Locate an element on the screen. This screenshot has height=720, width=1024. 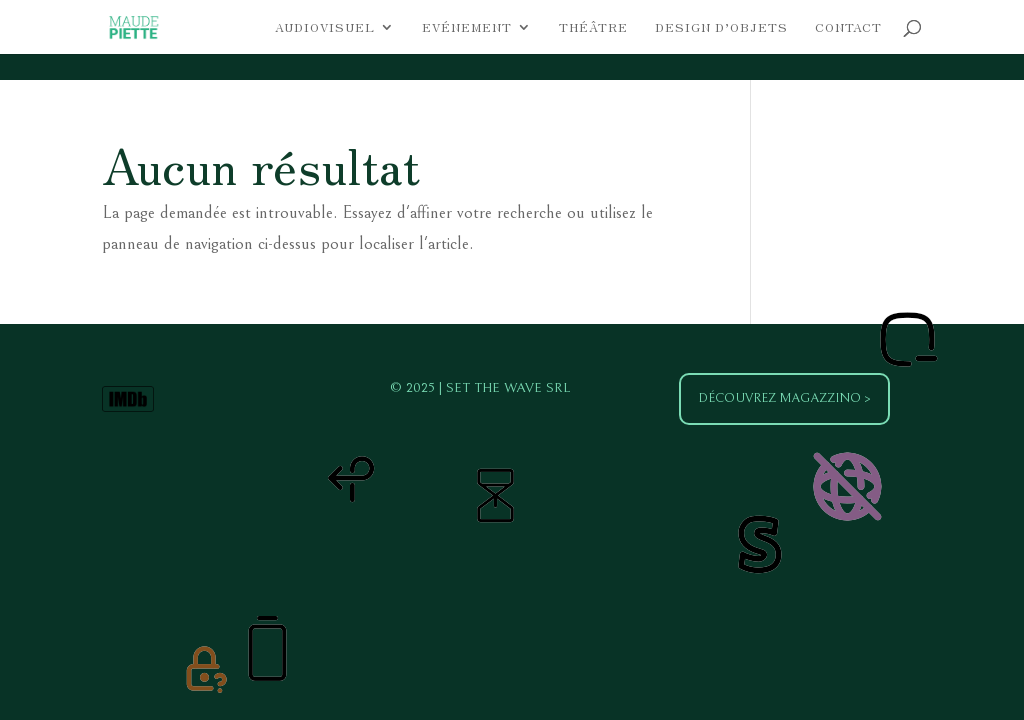
view security or password help is located at coordinates (204, 668).